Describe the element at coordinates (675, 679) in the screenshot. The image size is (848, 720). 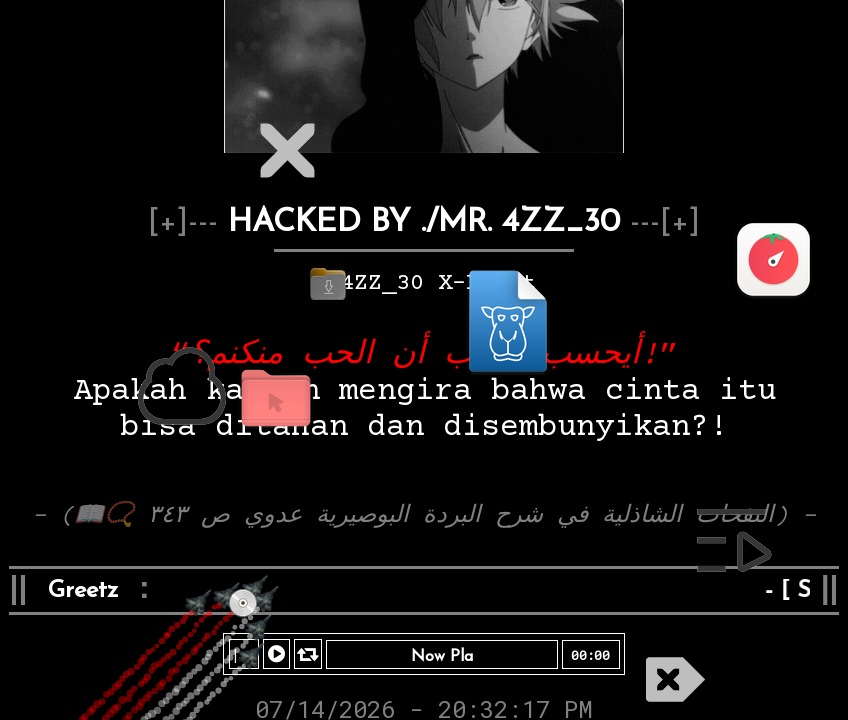
I see `clear text input field (right-to-left layout)` at that location.